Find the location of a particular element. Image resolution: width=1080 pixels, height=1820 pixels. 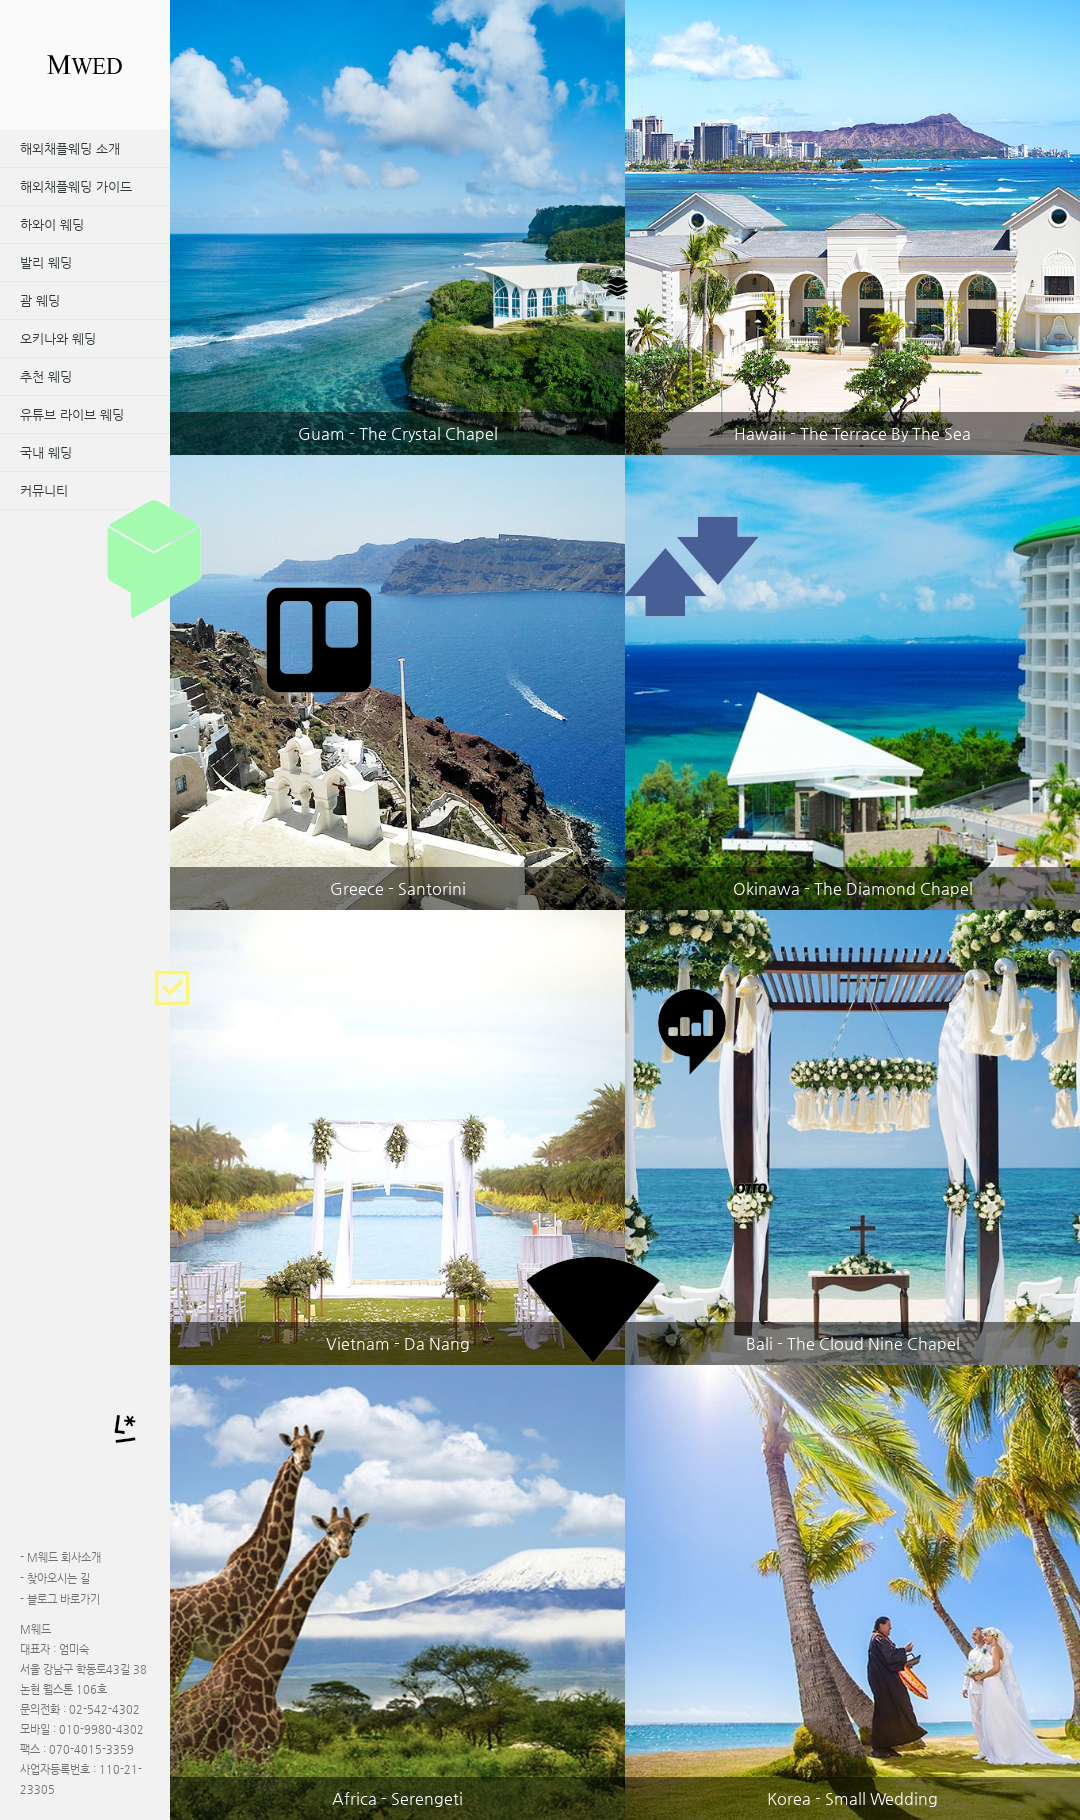

open onlyoffice application is located at coordinates (617, 286).